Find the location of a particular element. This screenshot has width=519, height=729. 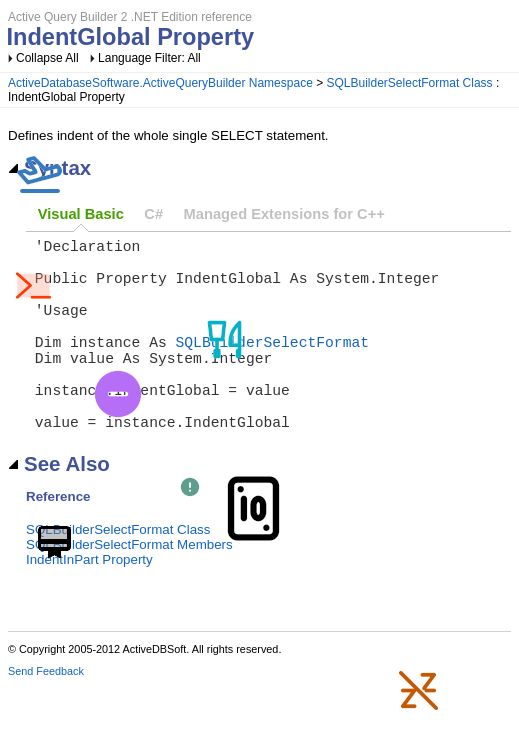

view membership card details is located at coordinates (54, 542).